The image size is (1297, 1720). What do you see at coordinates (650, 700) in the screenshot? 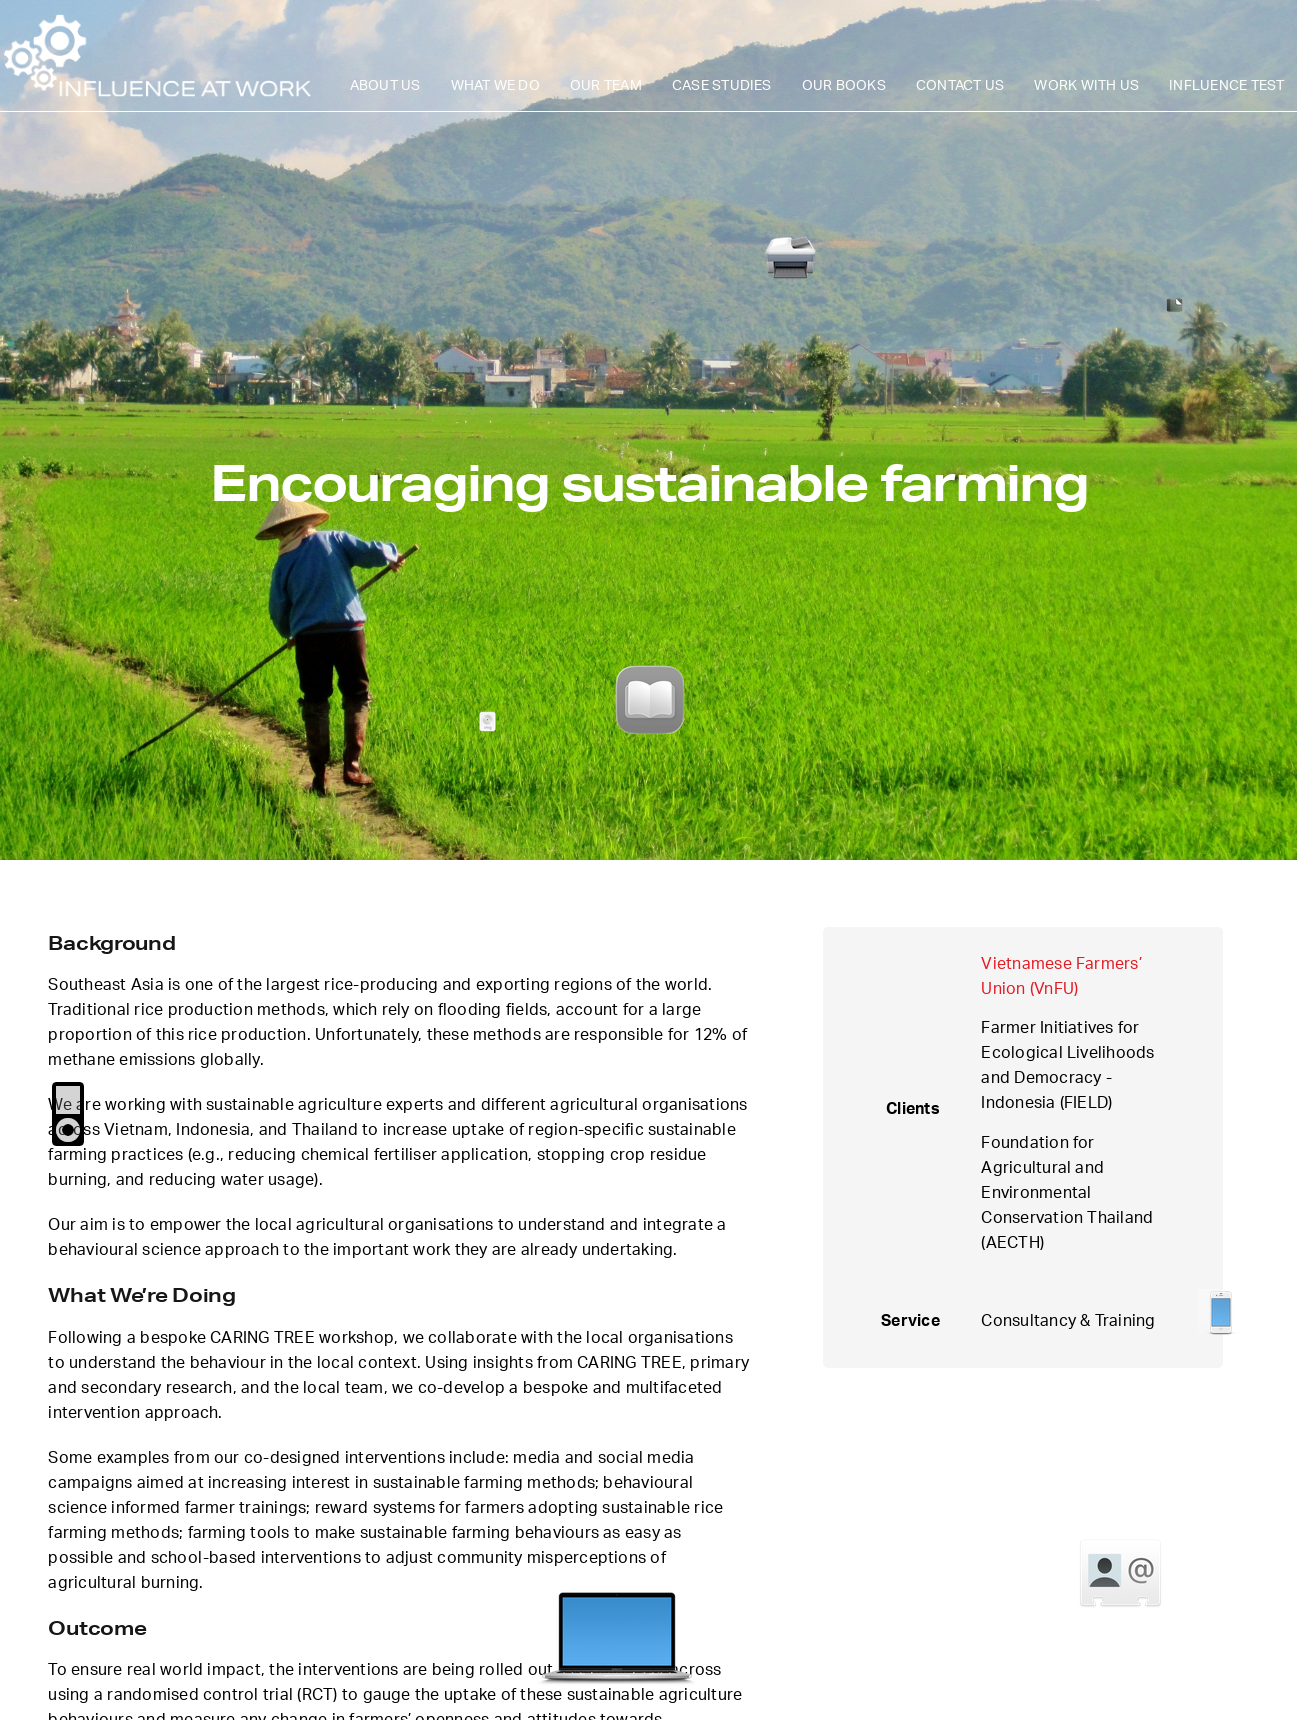
I see `open the Books app` at bounding box center [650, 700].